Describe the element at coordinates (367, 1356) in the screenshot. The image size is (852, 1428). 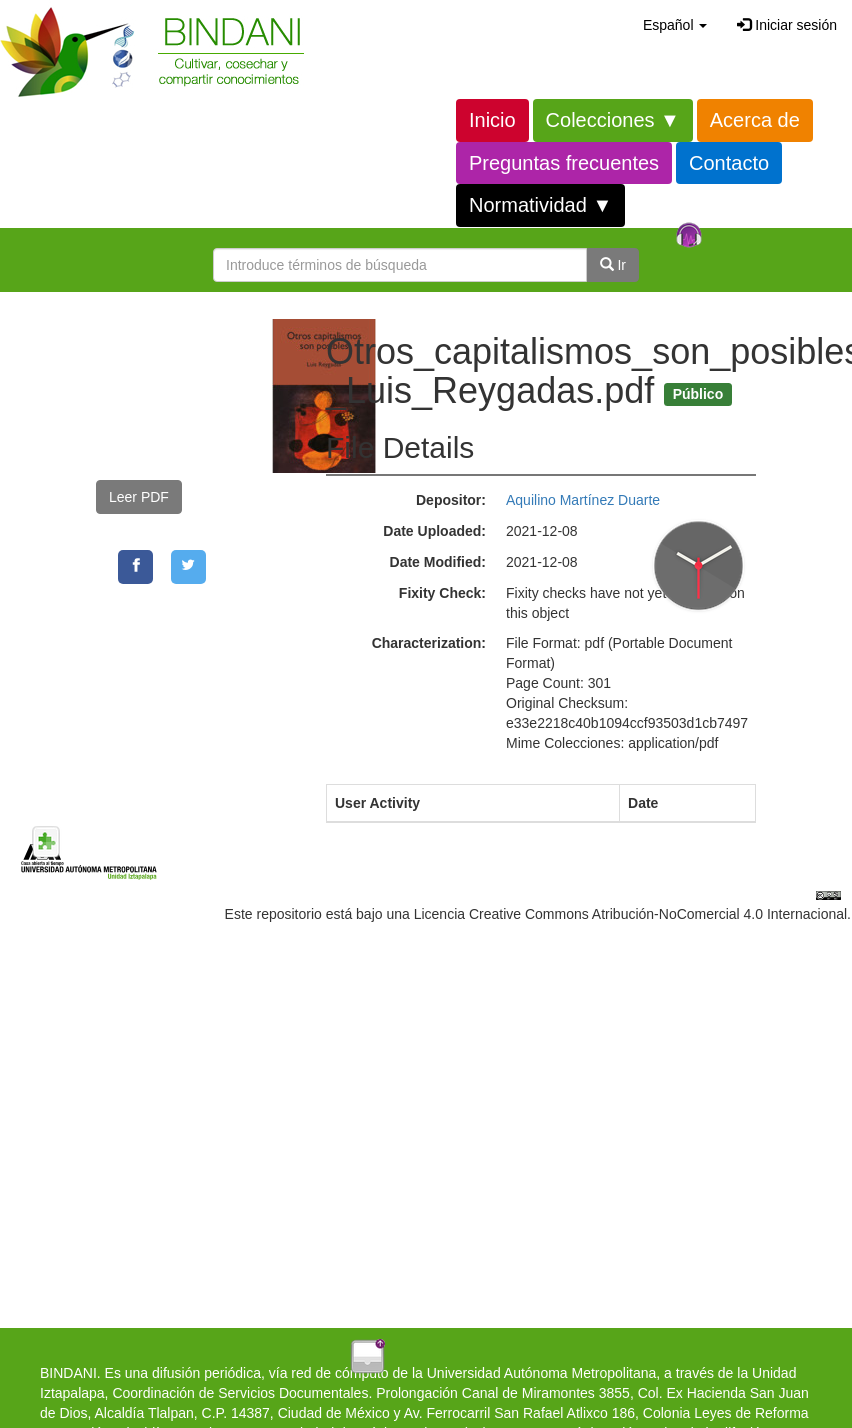
I see `view outgoing mail queue` at that location.